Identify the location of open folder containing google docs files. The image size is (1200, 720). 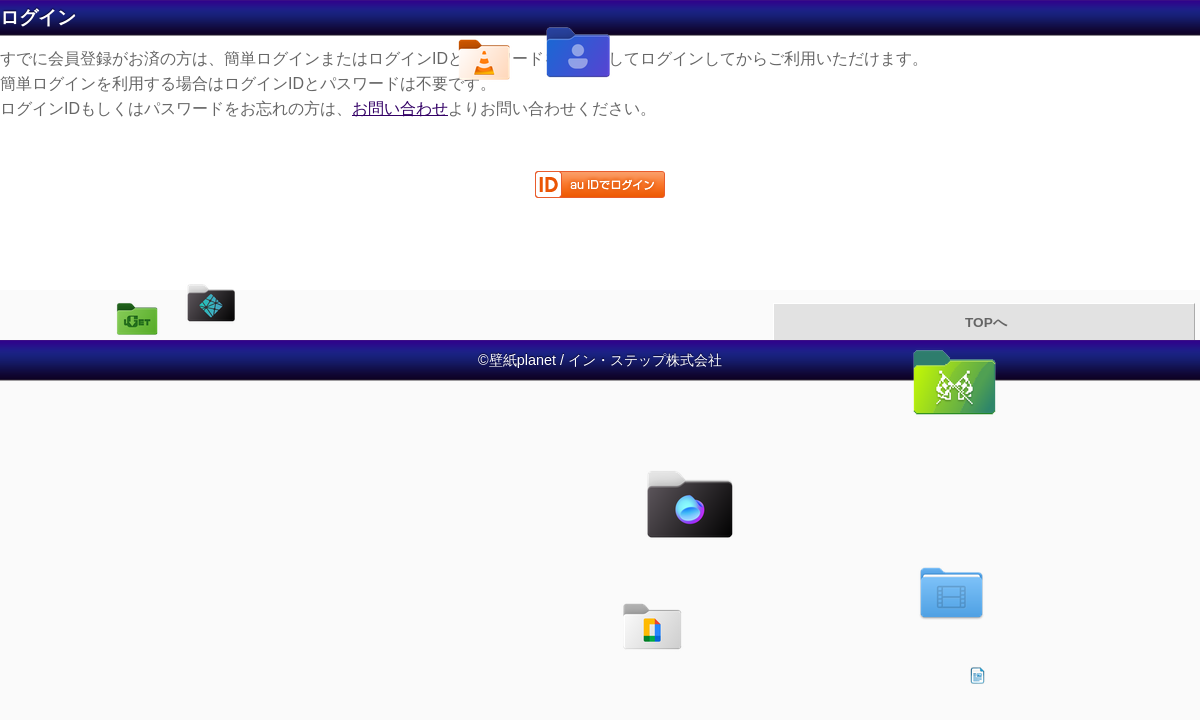
(652, 628).